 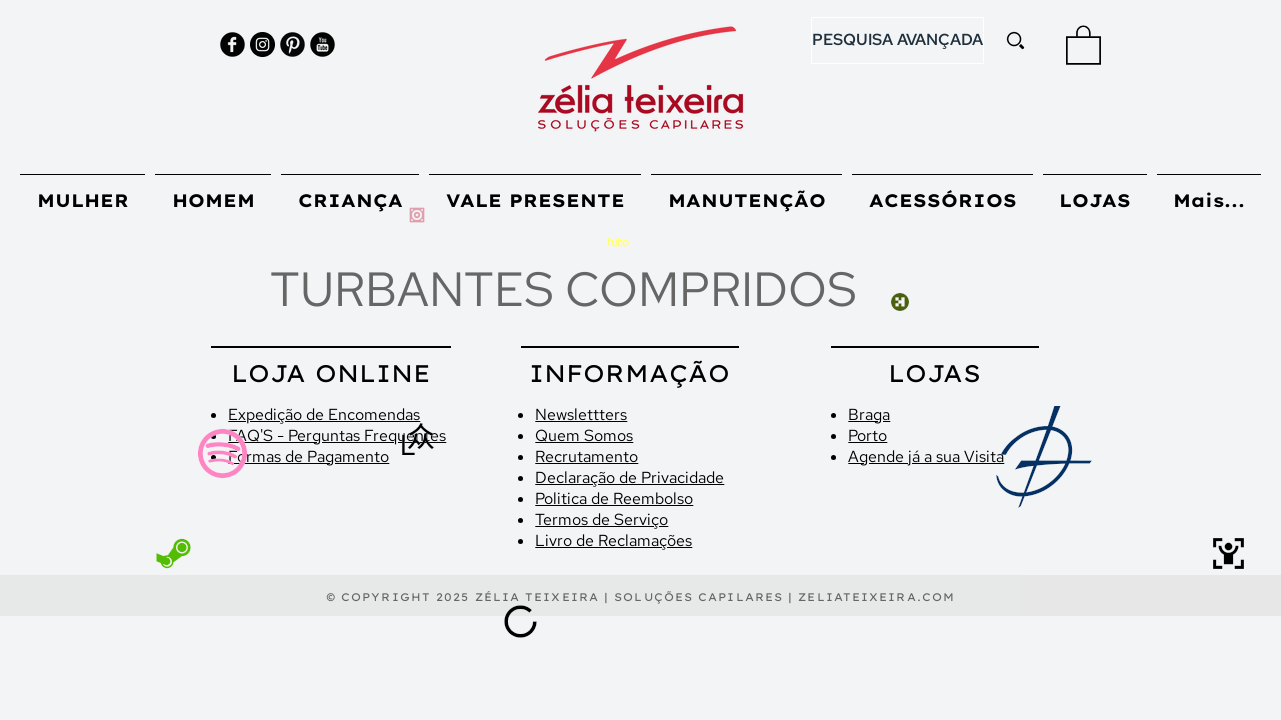 What do you see at coordinates (417, 215) in the screenshot?
I see `adjust speaker or audio output settings` at bounding box center [417, 215].